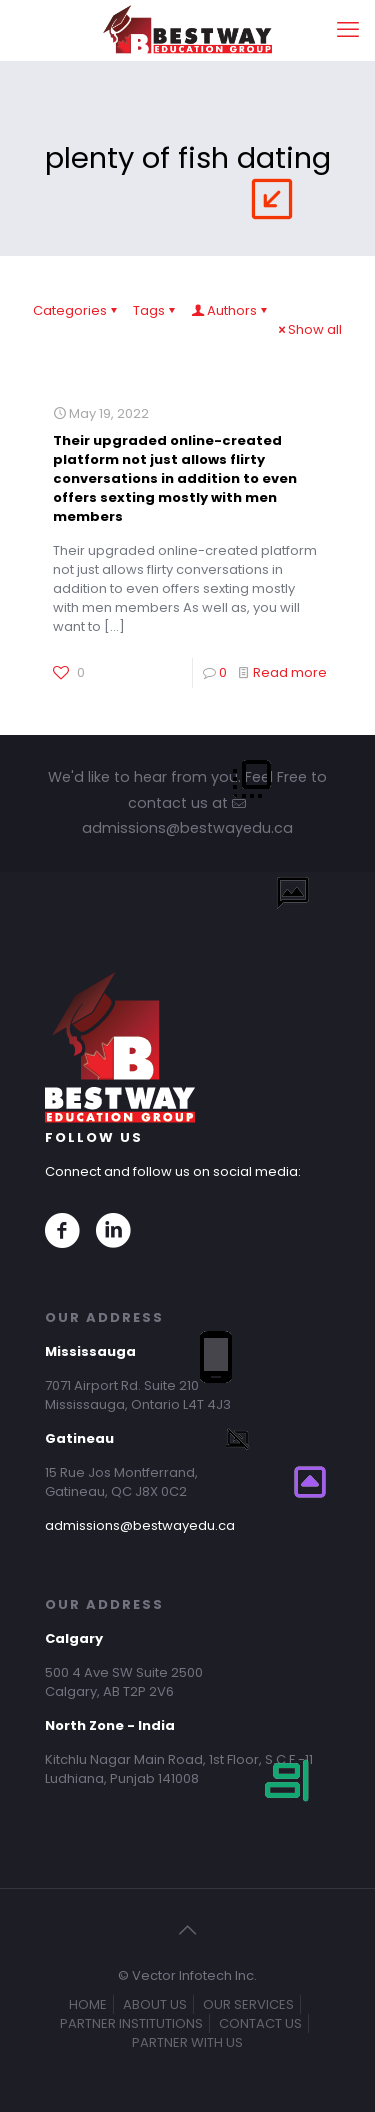 This screenshot has height=2112, width=375. Describe the element at coordinates (252, 779) in the screenshot. I see `bring window to front` at that location.